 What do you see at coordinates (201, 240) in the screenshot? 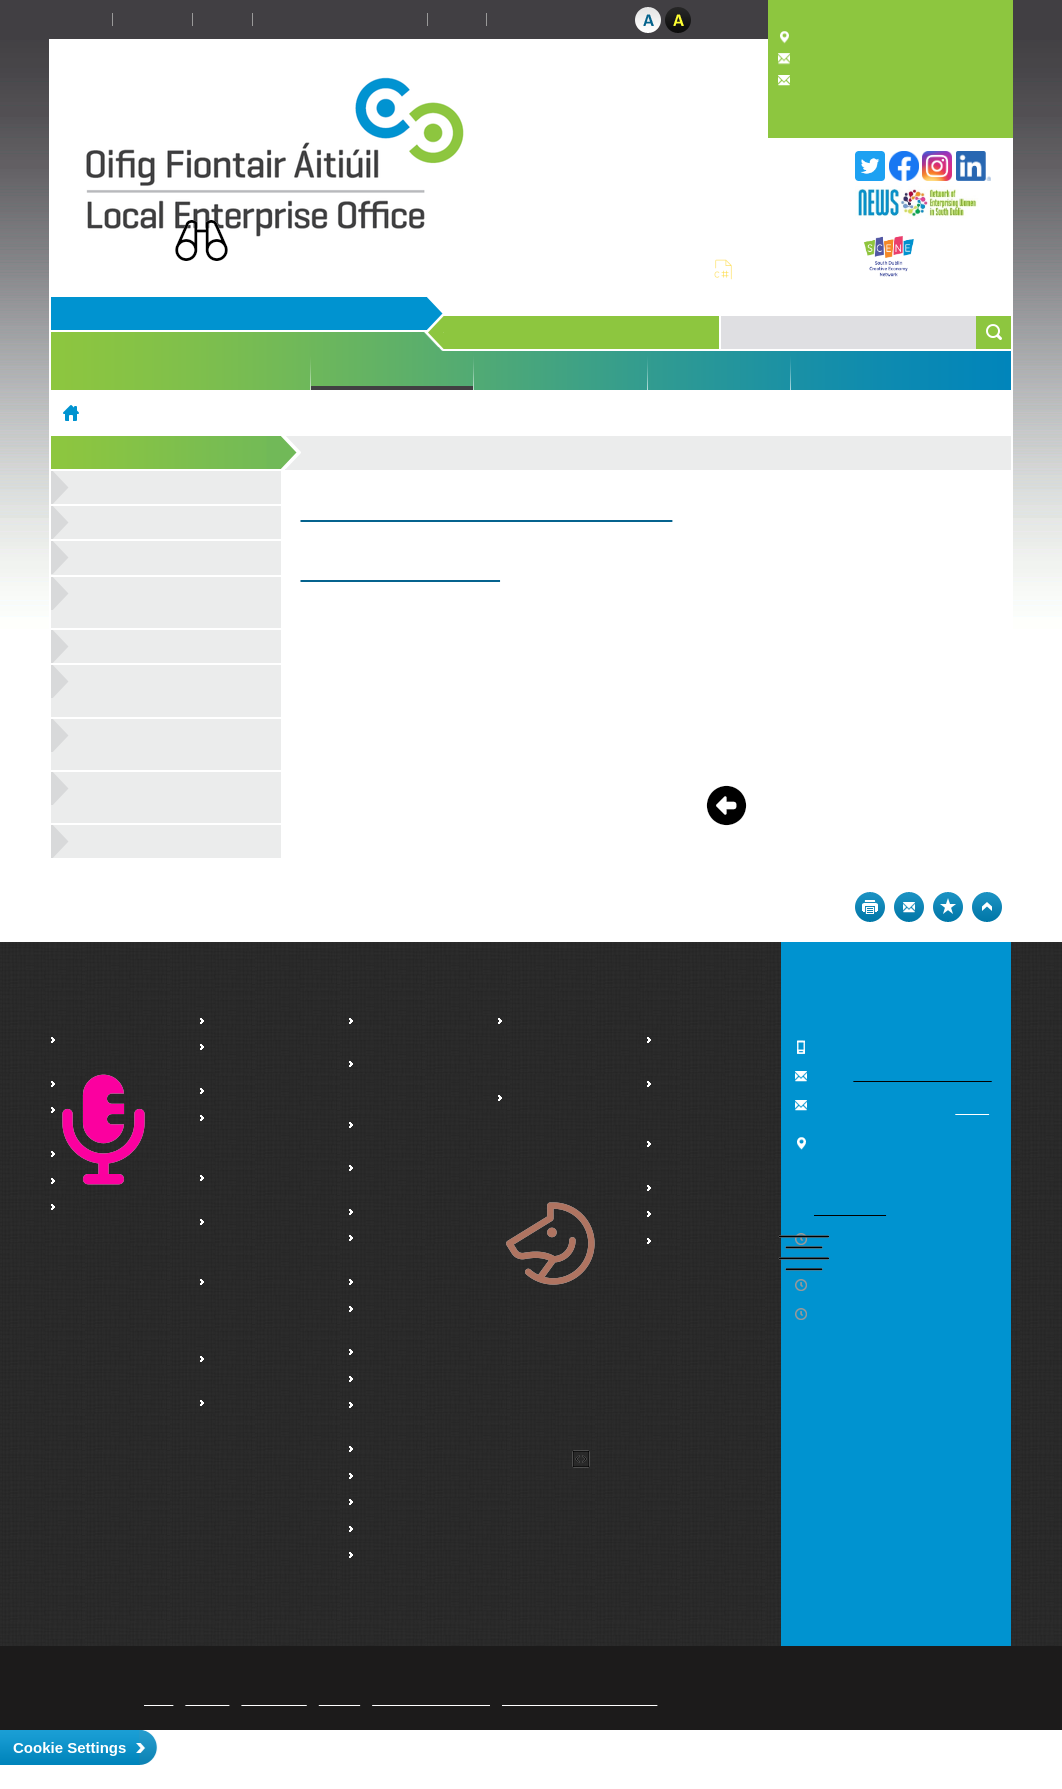
I see `search or explore content` at bounding box center [201, 240].